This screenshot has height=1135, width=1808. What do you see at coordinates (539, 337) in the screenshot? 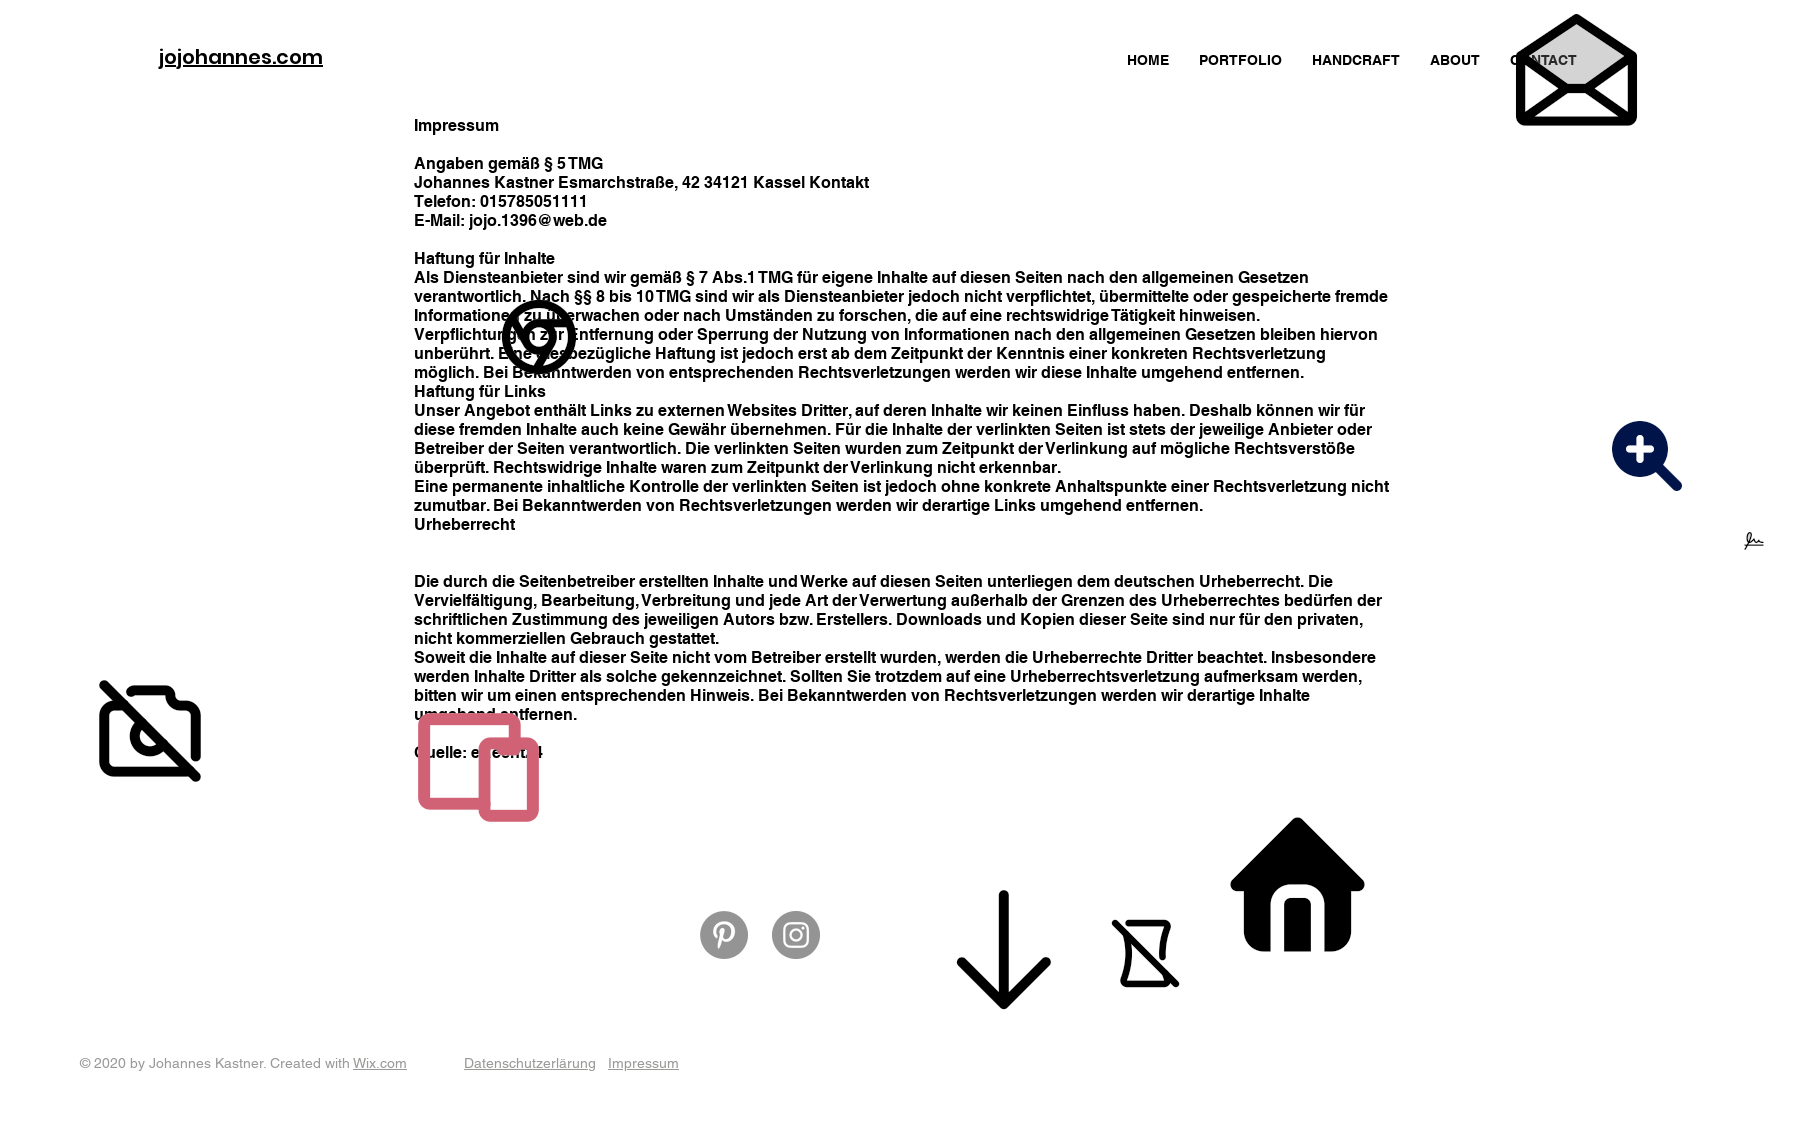
I see `open google chrome browser` at bounding box center [539, 337].